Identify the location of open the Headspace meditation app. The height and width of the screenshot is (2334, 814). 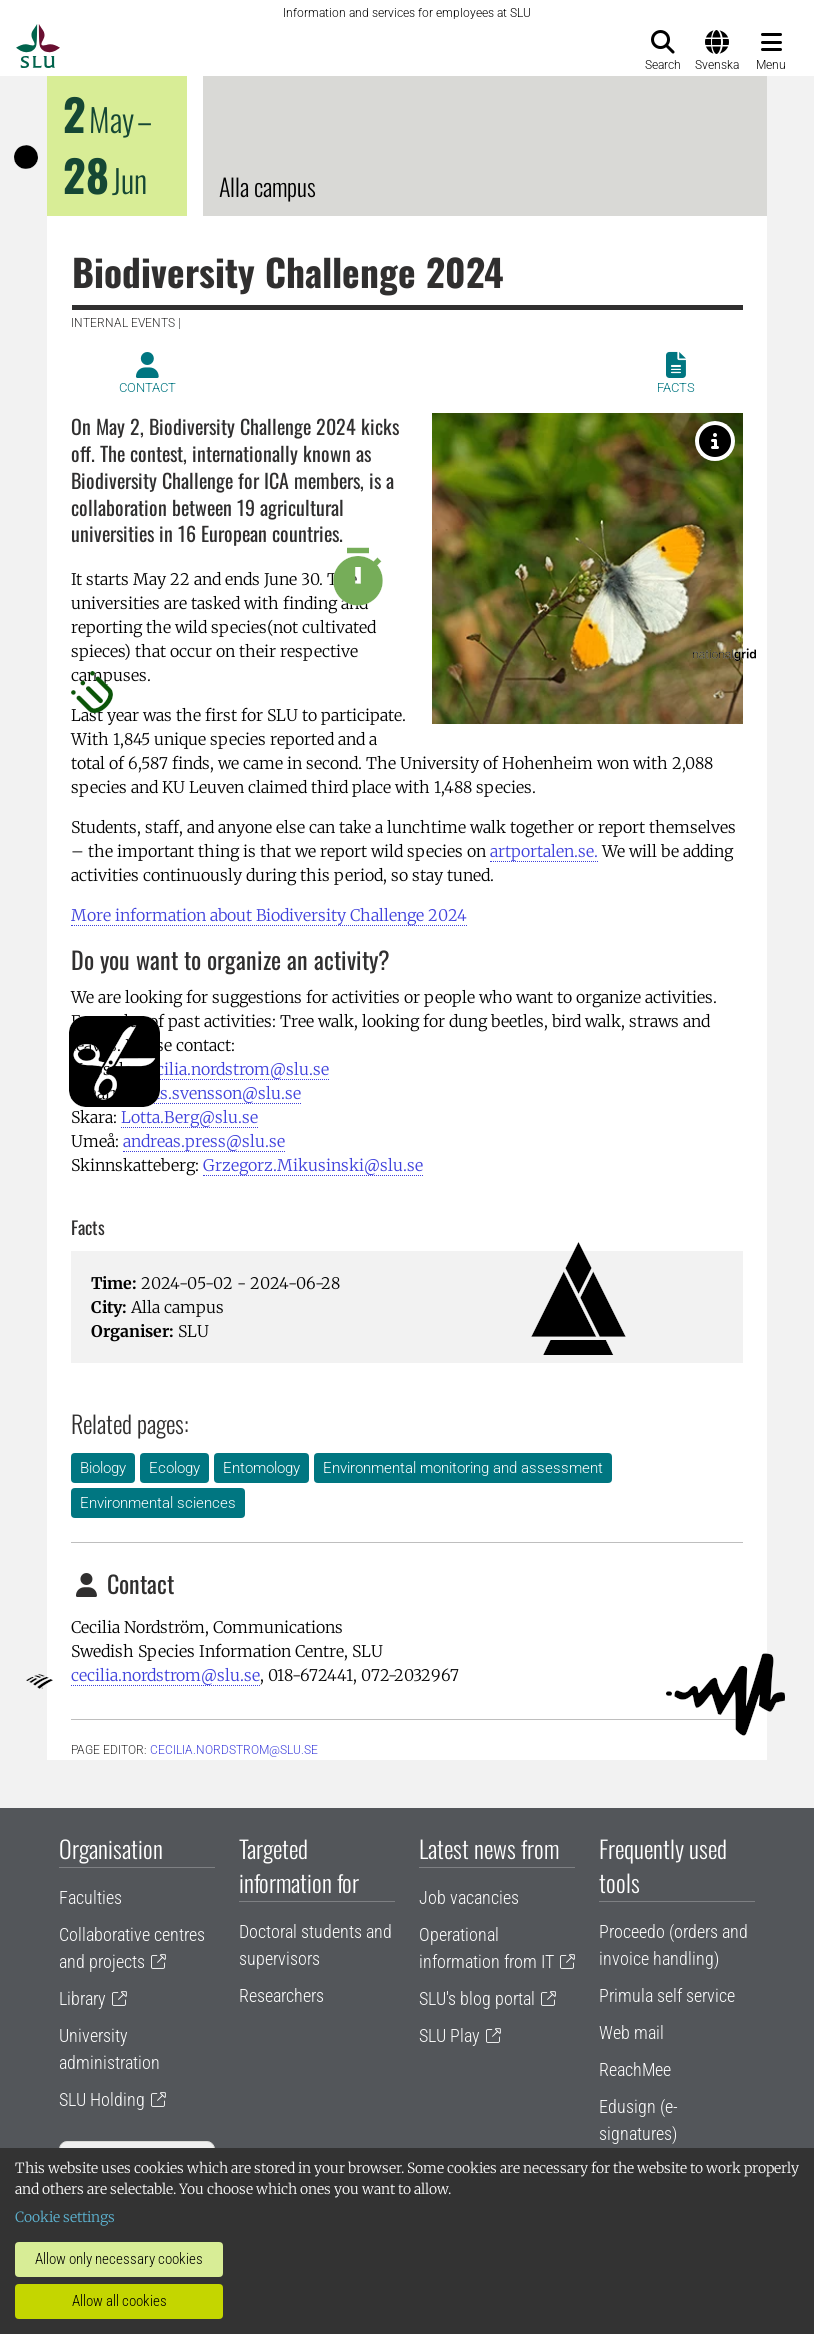
(26, 157).